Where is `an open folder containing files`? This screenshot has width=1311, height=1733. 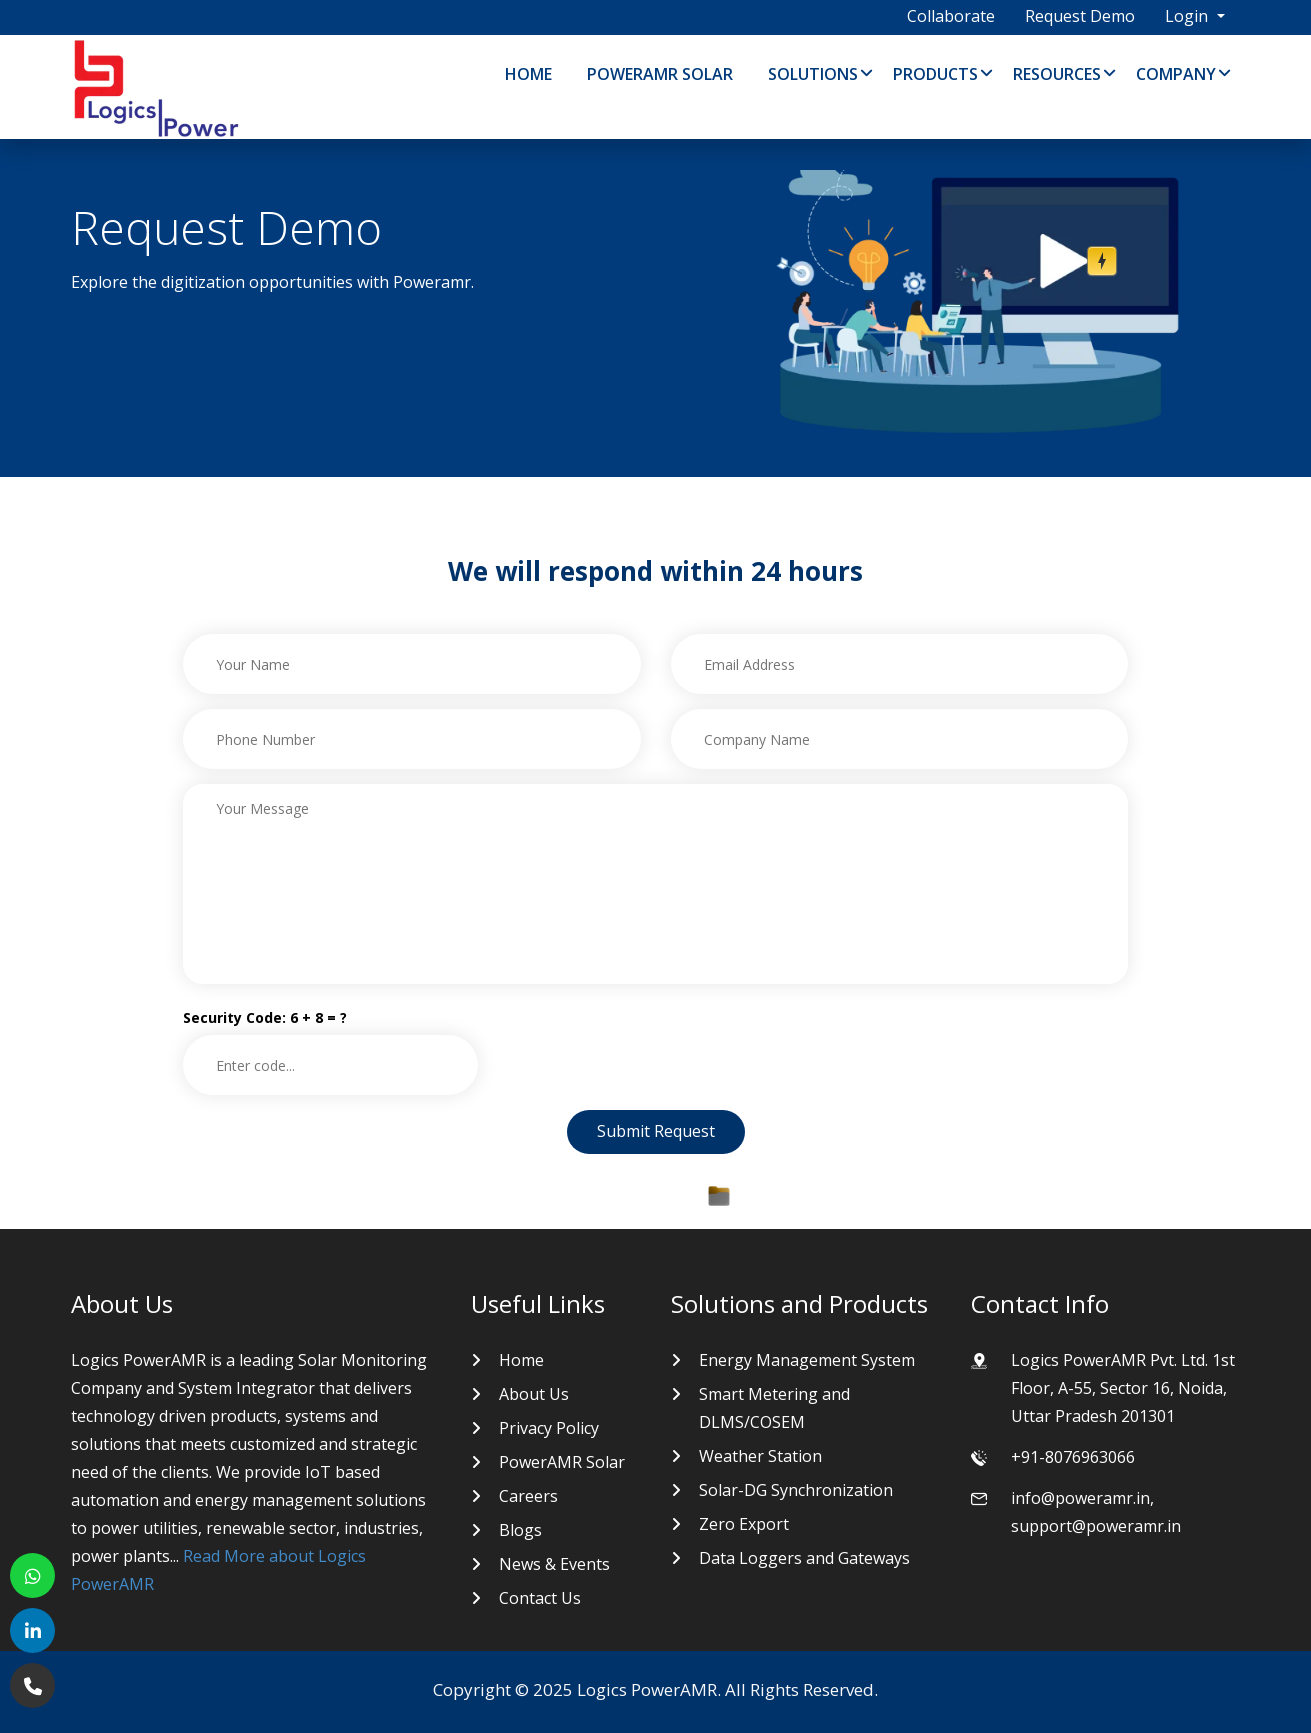
an open folder containing files is located at coordinates (719, 1196).